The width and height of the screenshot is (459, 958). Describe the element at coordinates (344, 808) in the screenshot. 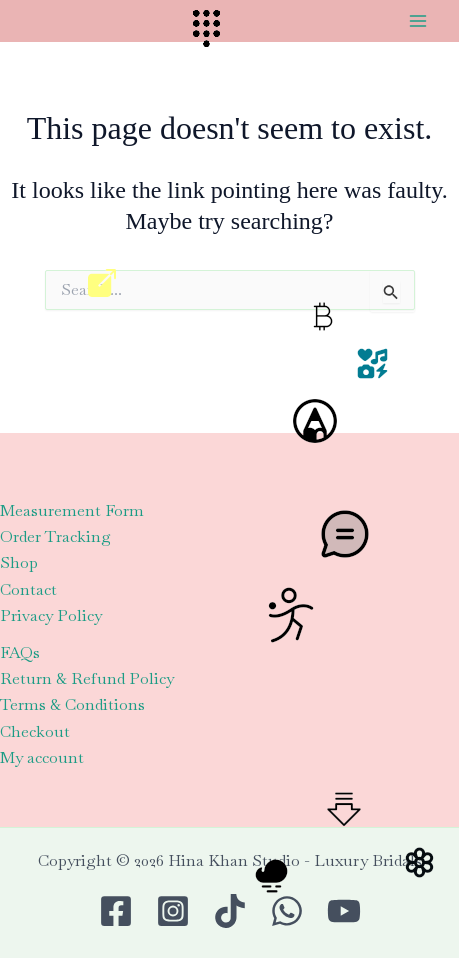

I see `download file or content` at that location.